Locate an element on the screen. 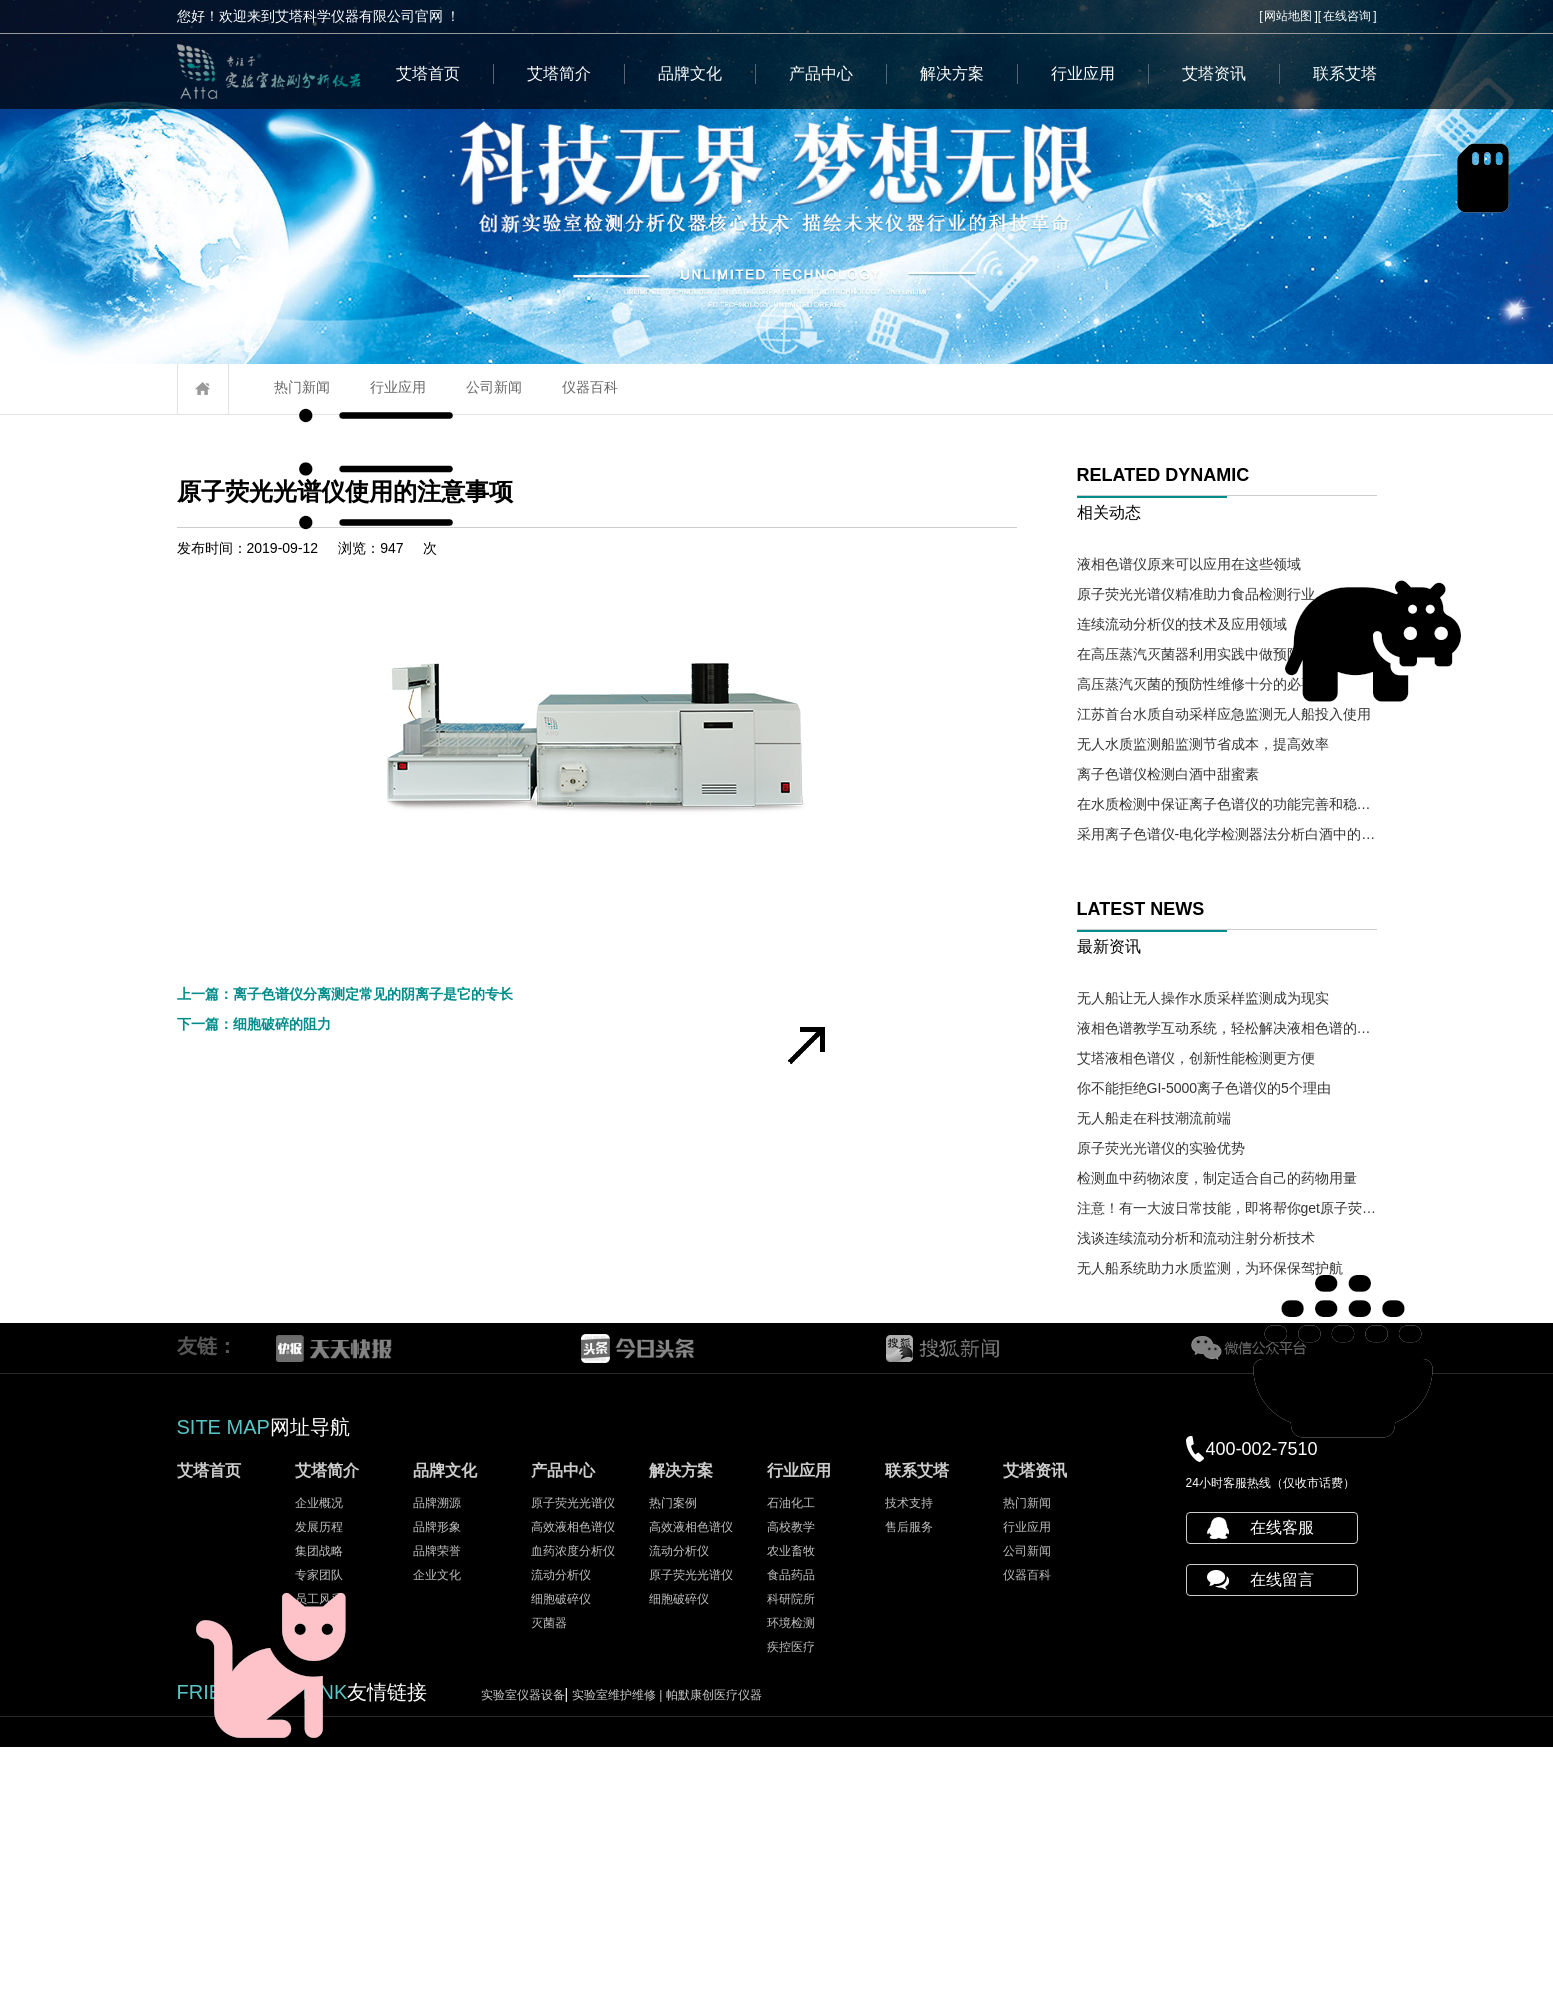  view rice or grain-based meal options is located at coordinates (1343, 1359).